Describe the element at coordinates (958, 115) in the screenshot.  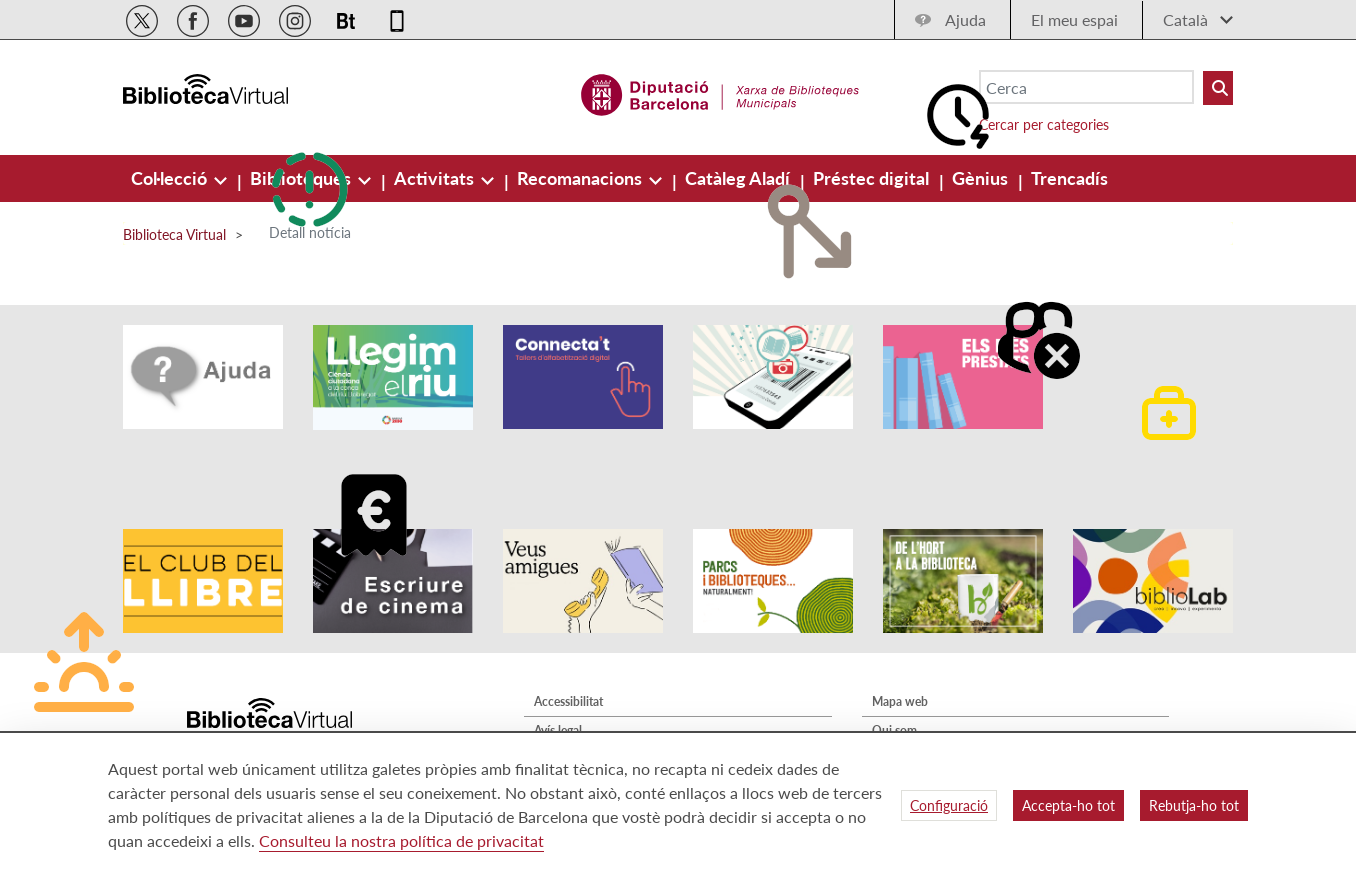
I see `quick timer or speed scheduling` at that location.